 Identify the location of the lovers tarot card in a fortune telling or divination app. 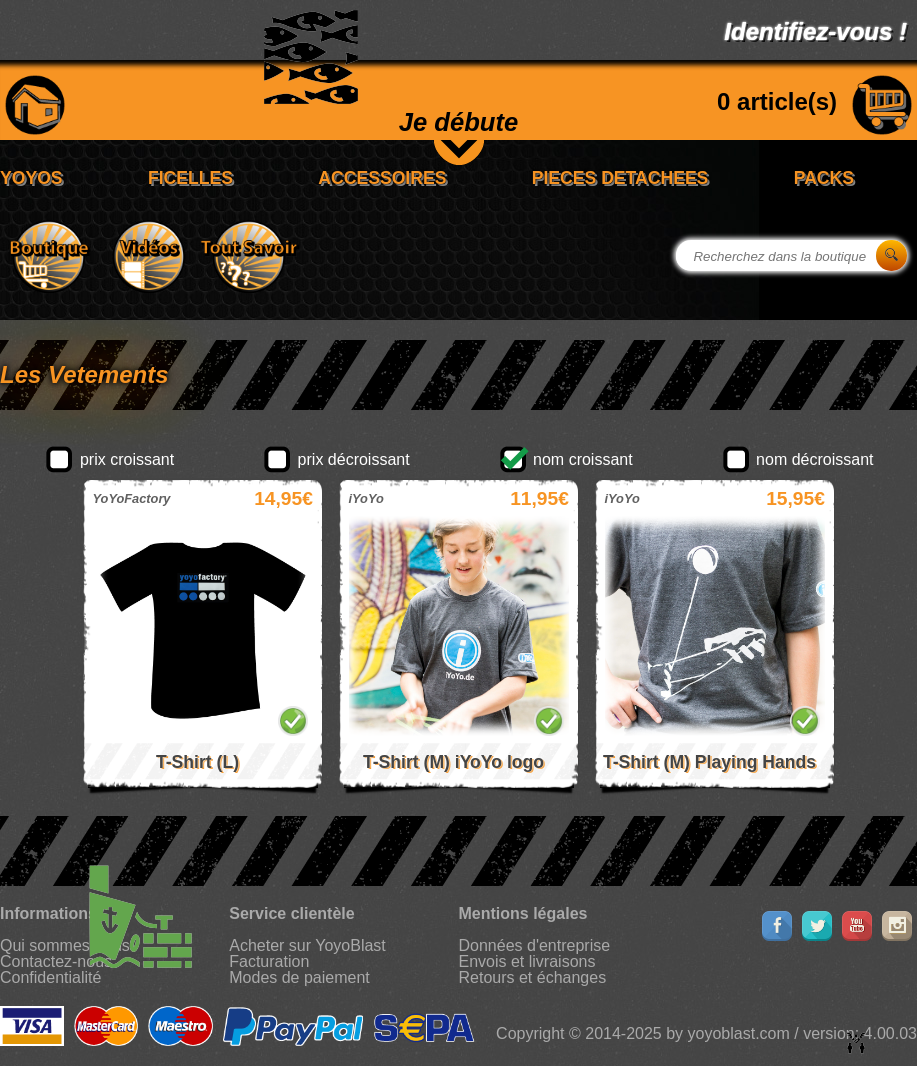
(856, 1043).